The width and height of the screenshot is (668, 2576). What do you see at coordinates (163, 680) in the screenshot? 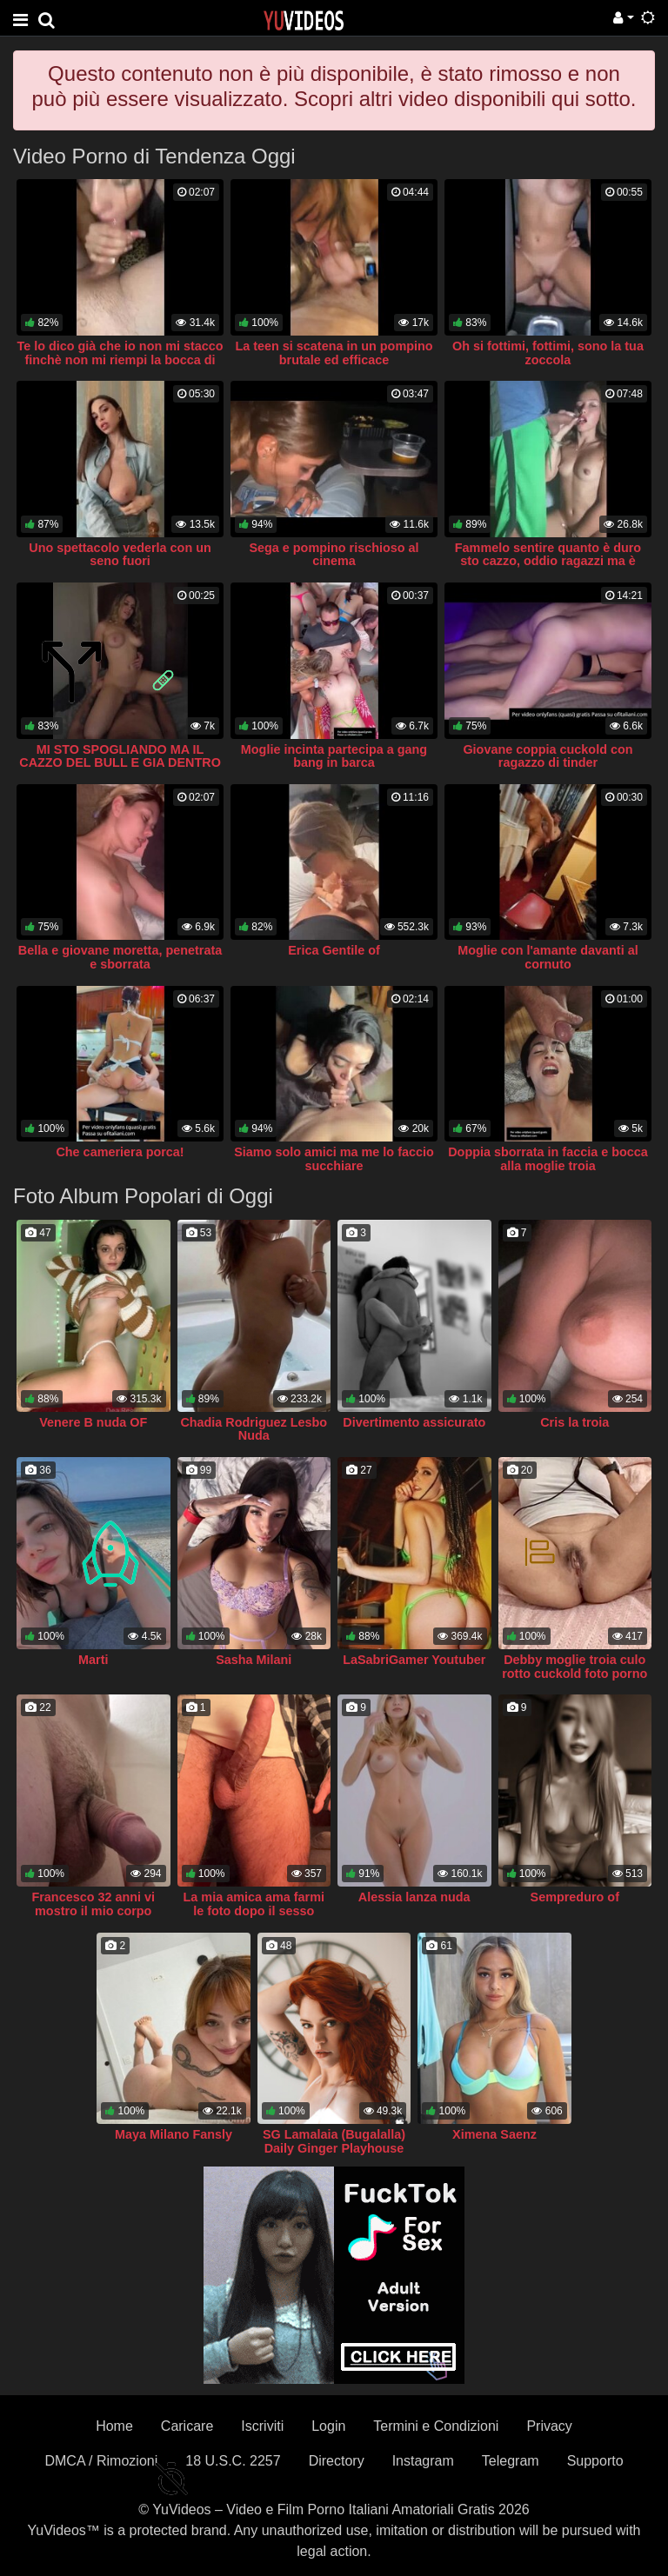
I see `access first aid or medical information` at bounding box center [163, 680].